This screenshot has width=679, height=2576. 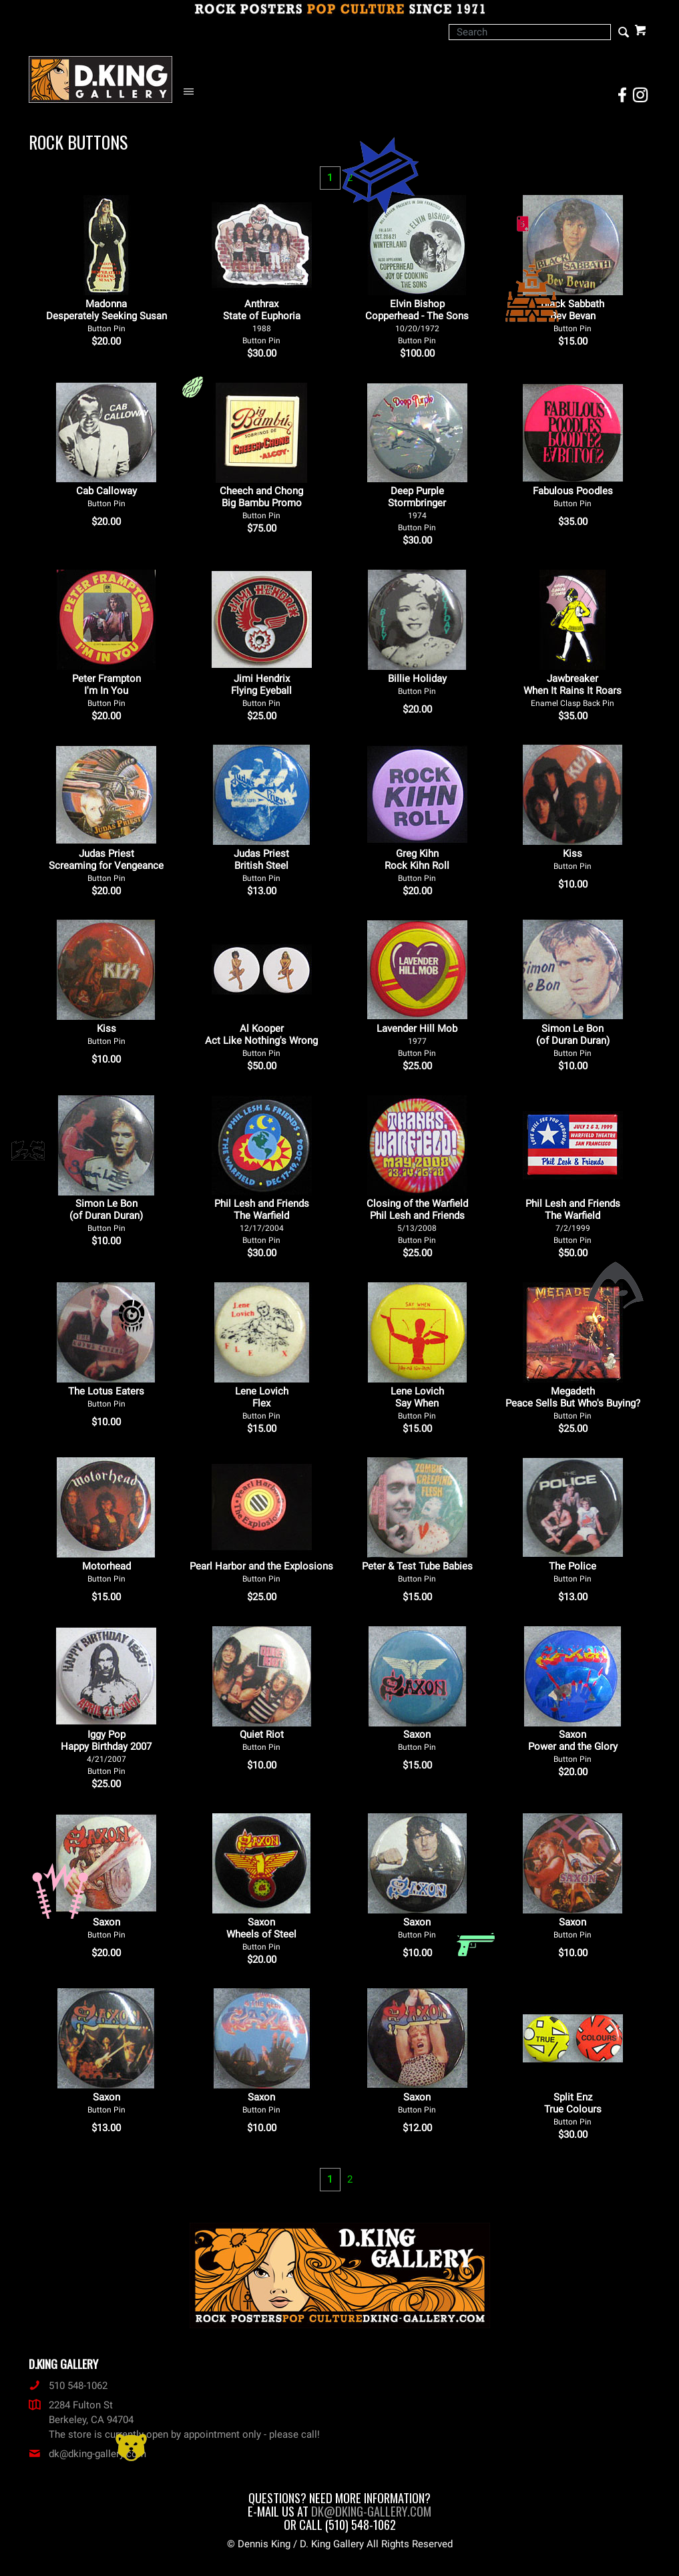 What do you see at coordinates (132, 1316) in the screenshot?
I see `summon or activate a beholder creature` at bounding box center [132, 1316].